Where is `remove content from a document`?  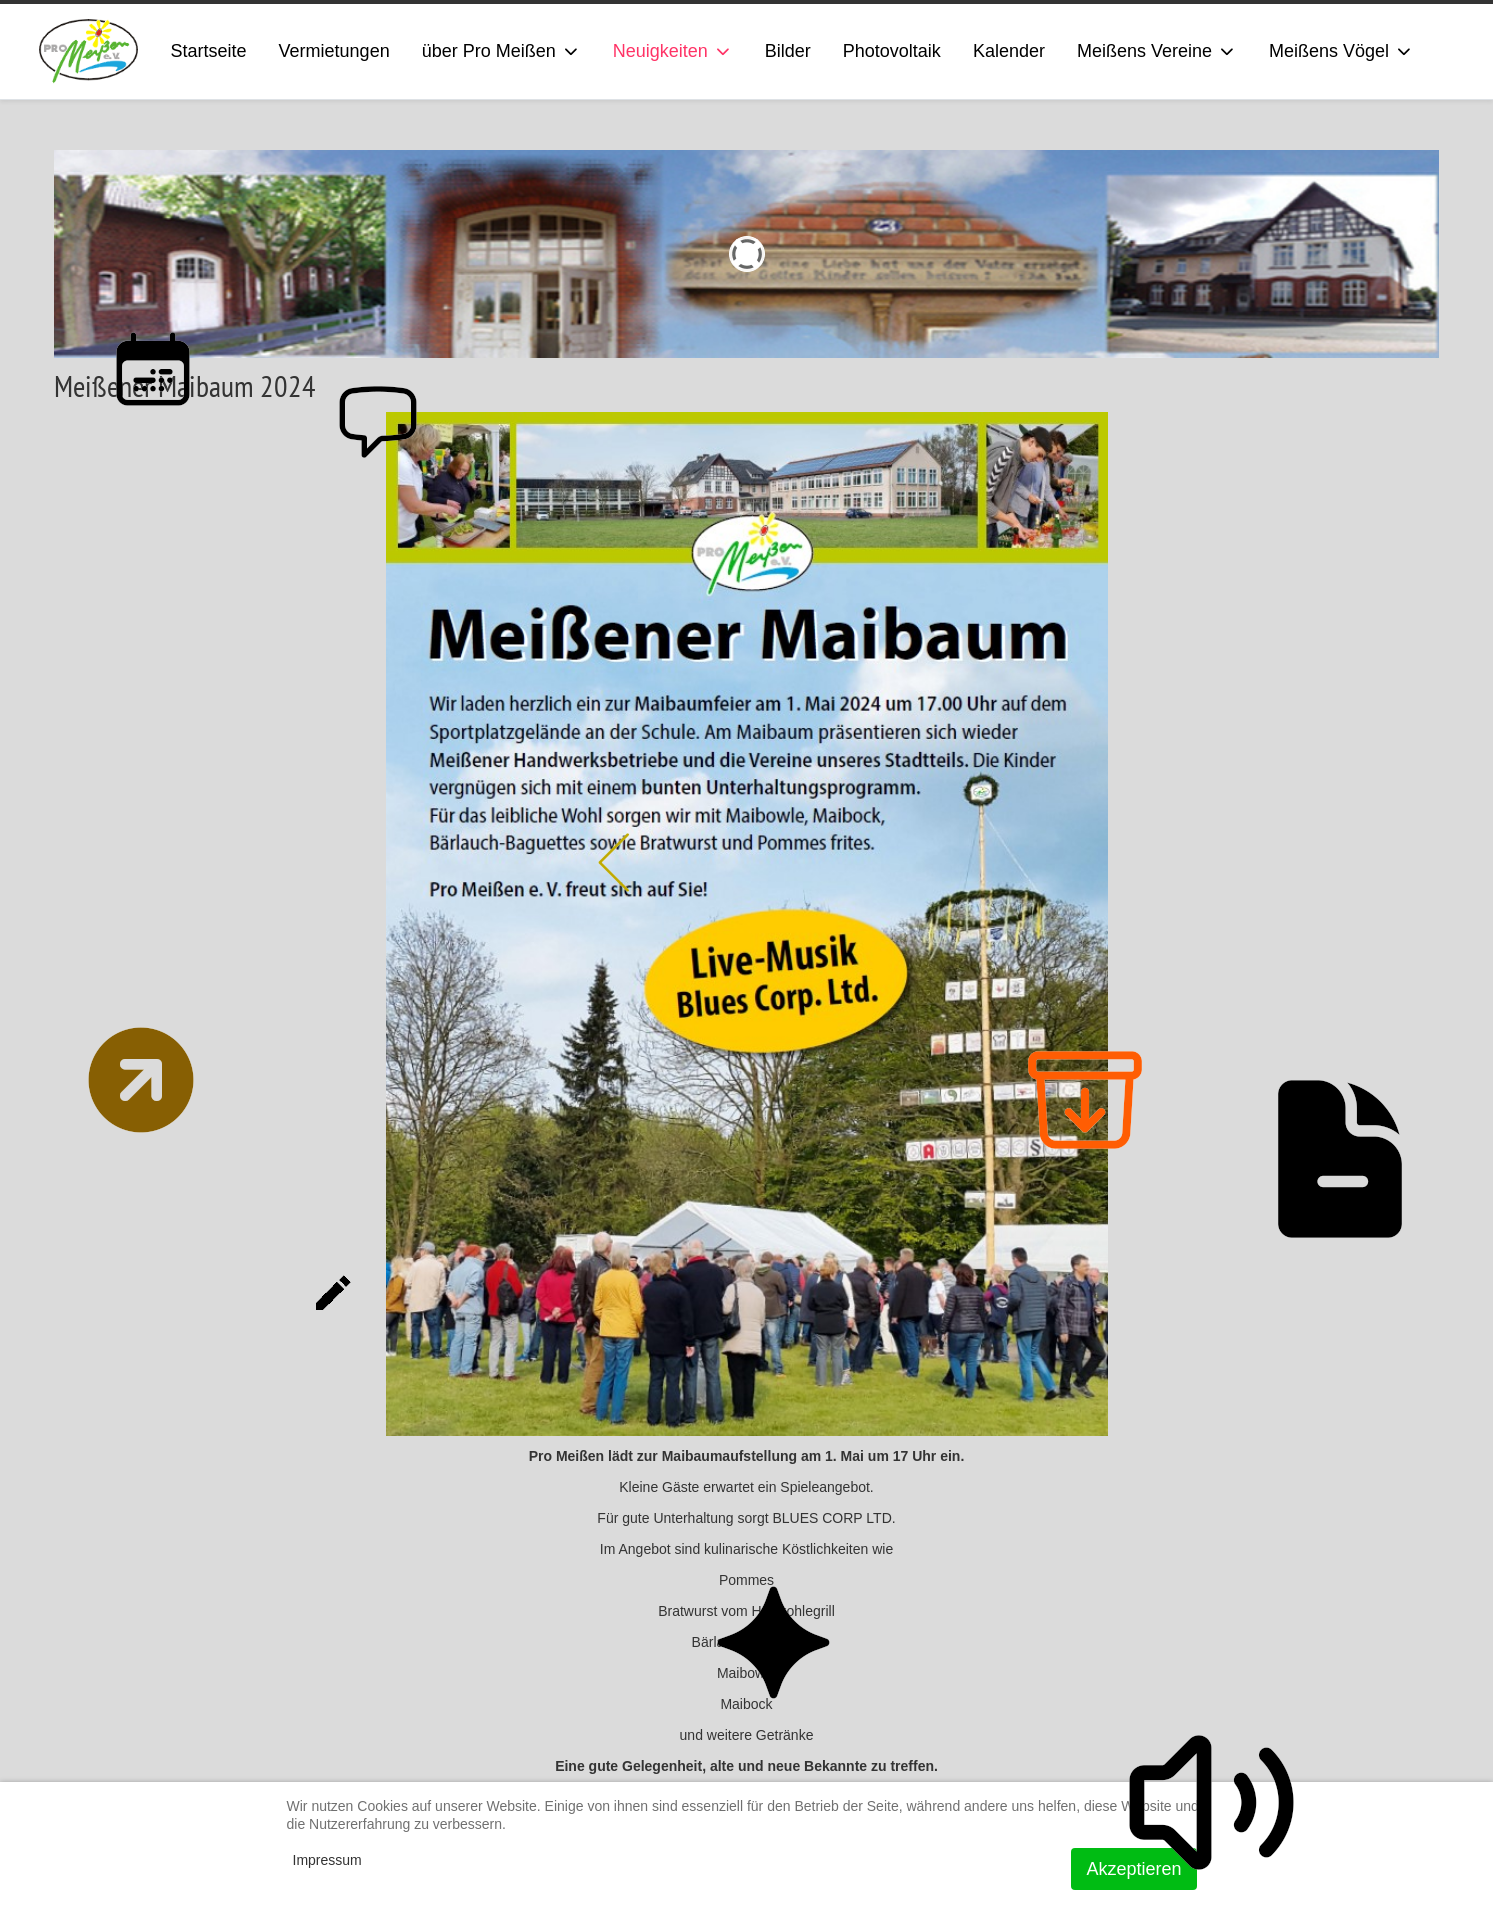 remove content from a document is located at coordinates (1340, 1159).